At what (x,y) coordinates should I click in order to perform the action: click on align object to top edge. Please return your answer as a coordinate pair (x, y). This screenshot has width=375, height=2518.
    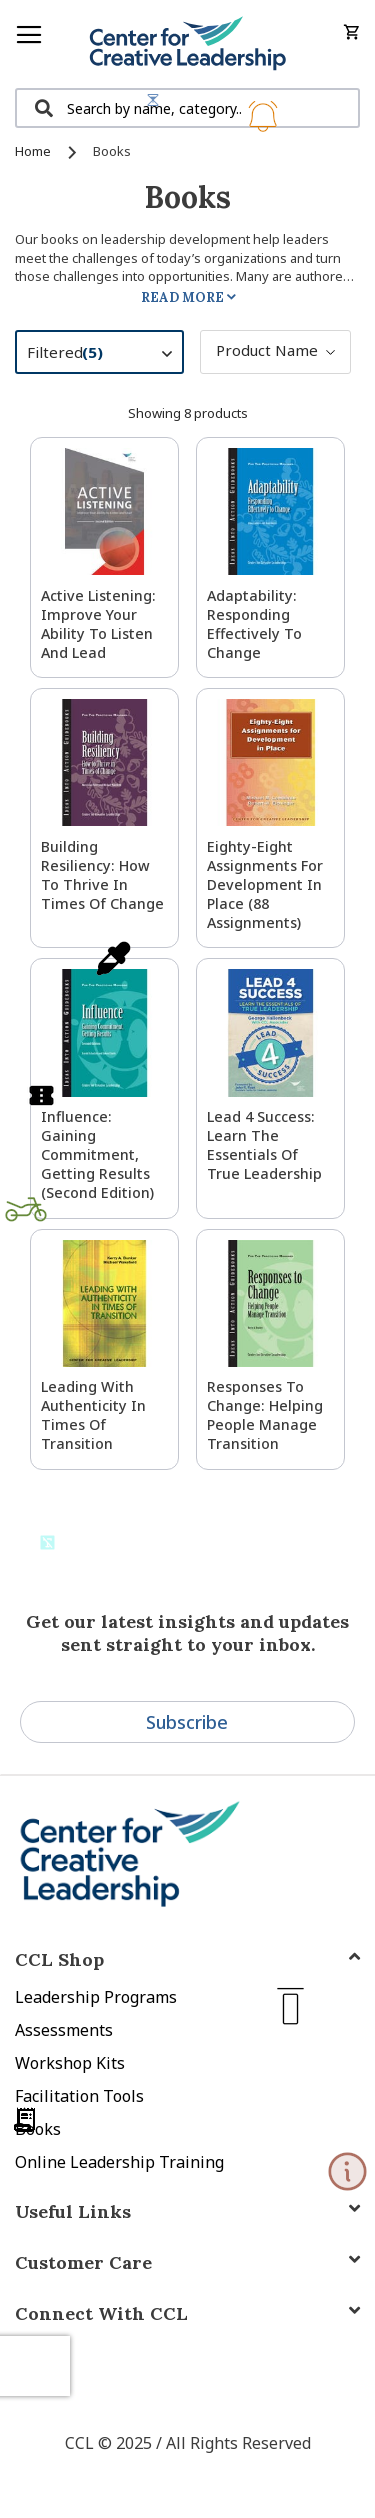
    Looking at the image, I should click on (290, 2005).